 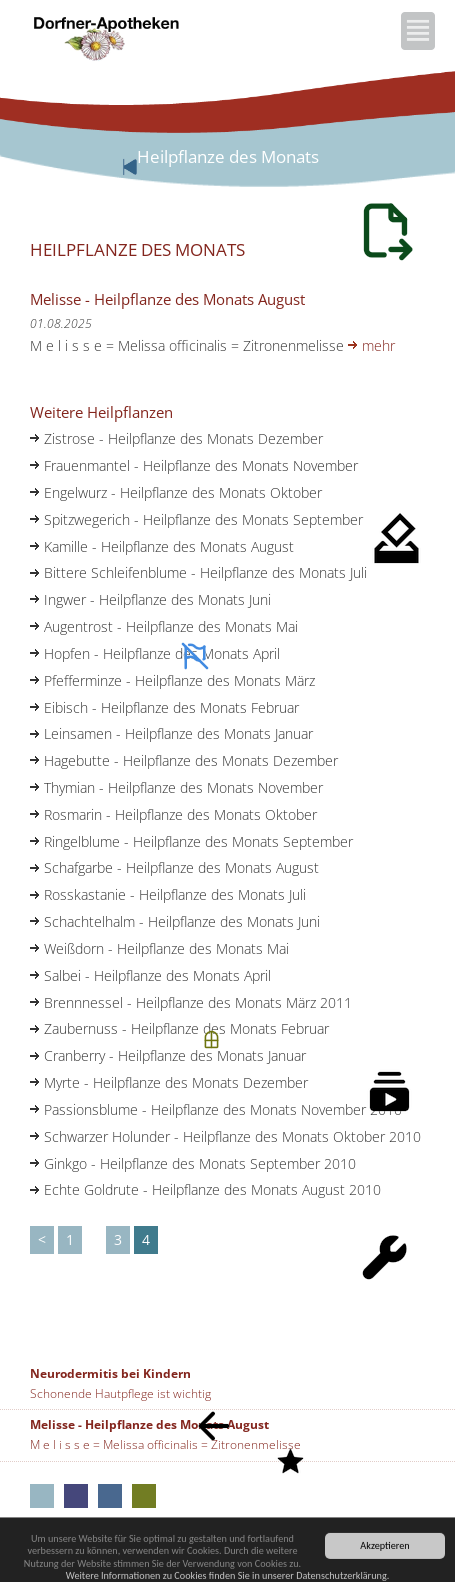 What do you see at coordinates (211, 1039) in the screenshot?
I see `open a new window` at bounding box center [211, 1039].